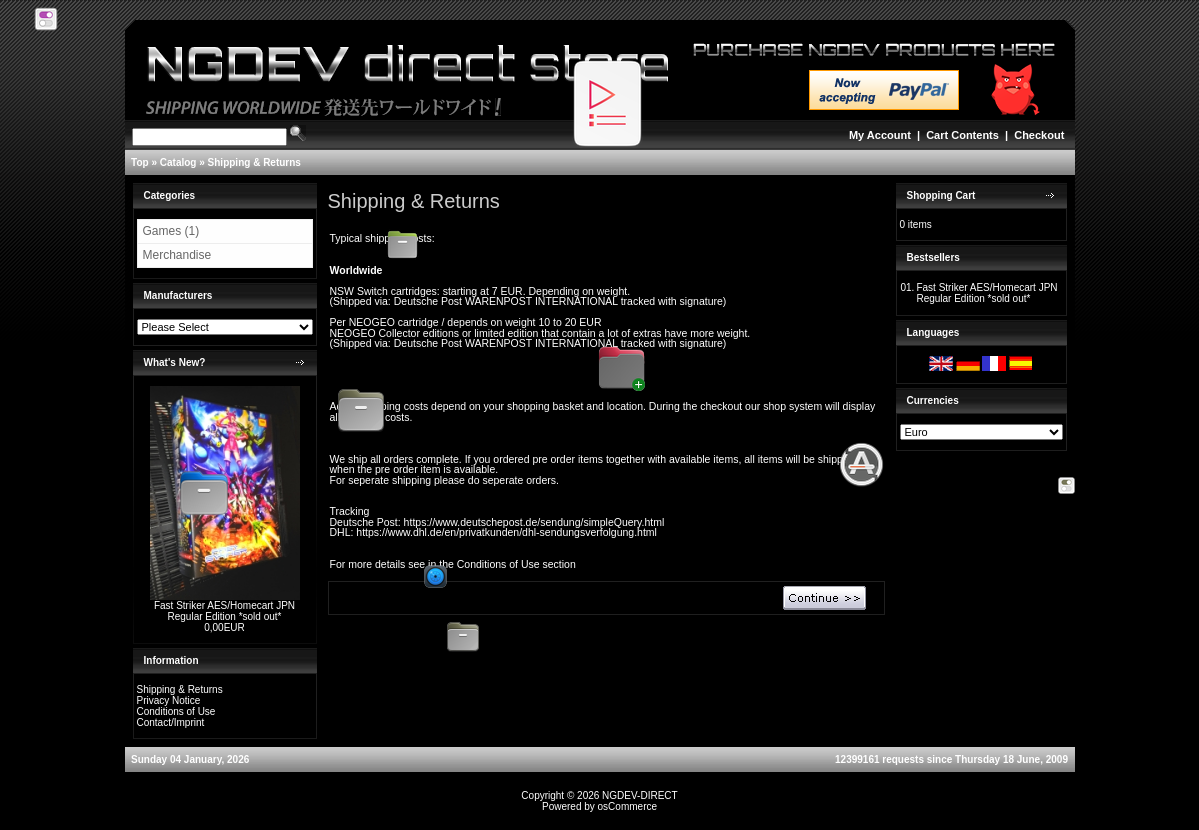  Describe the element at coordinates (402, 244) in the screenshot. I see `open the file manager` at that location.